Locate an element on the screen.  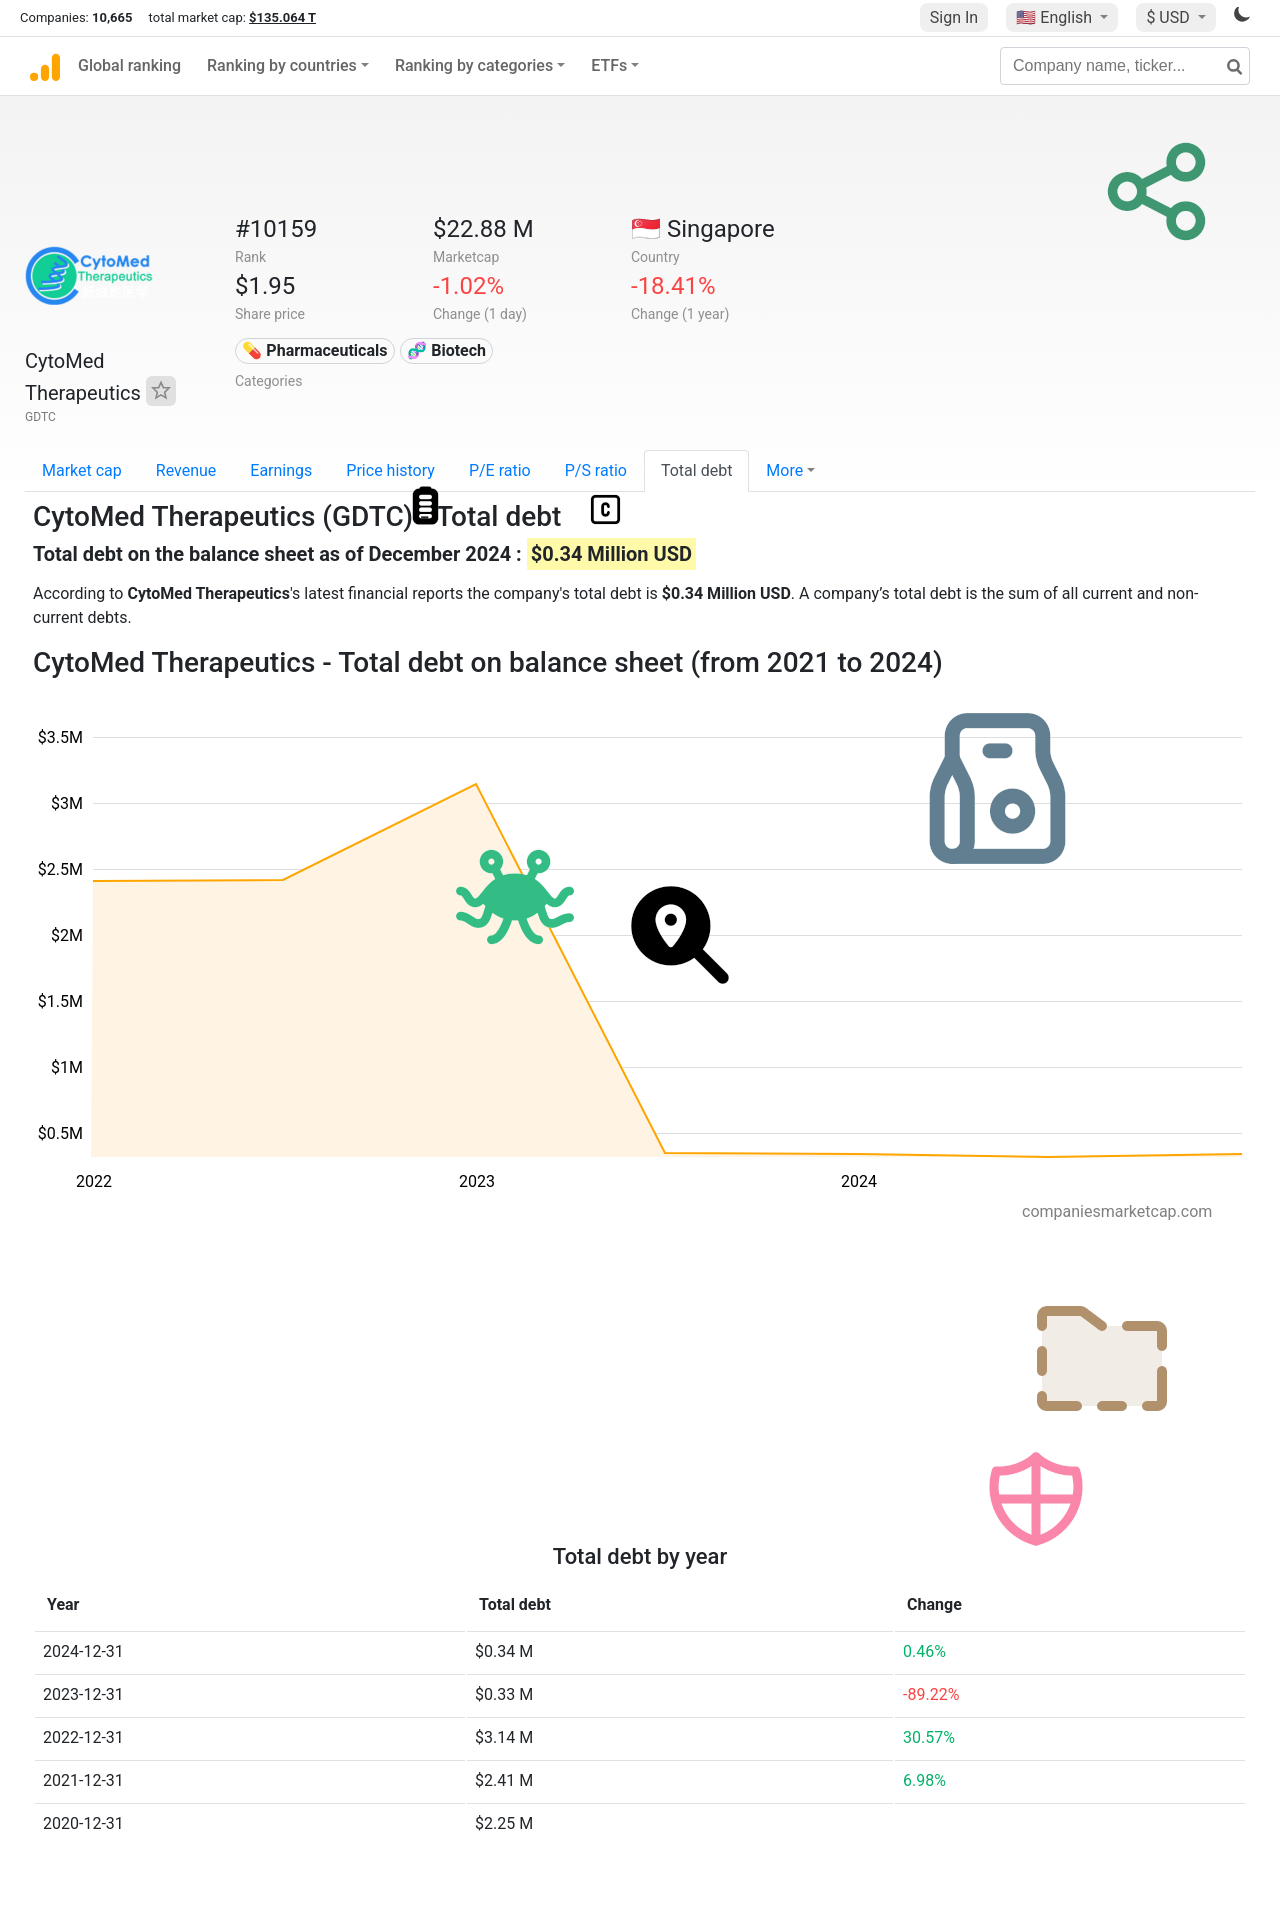
indicates full or high battery level is located at coordinates (425, 505).